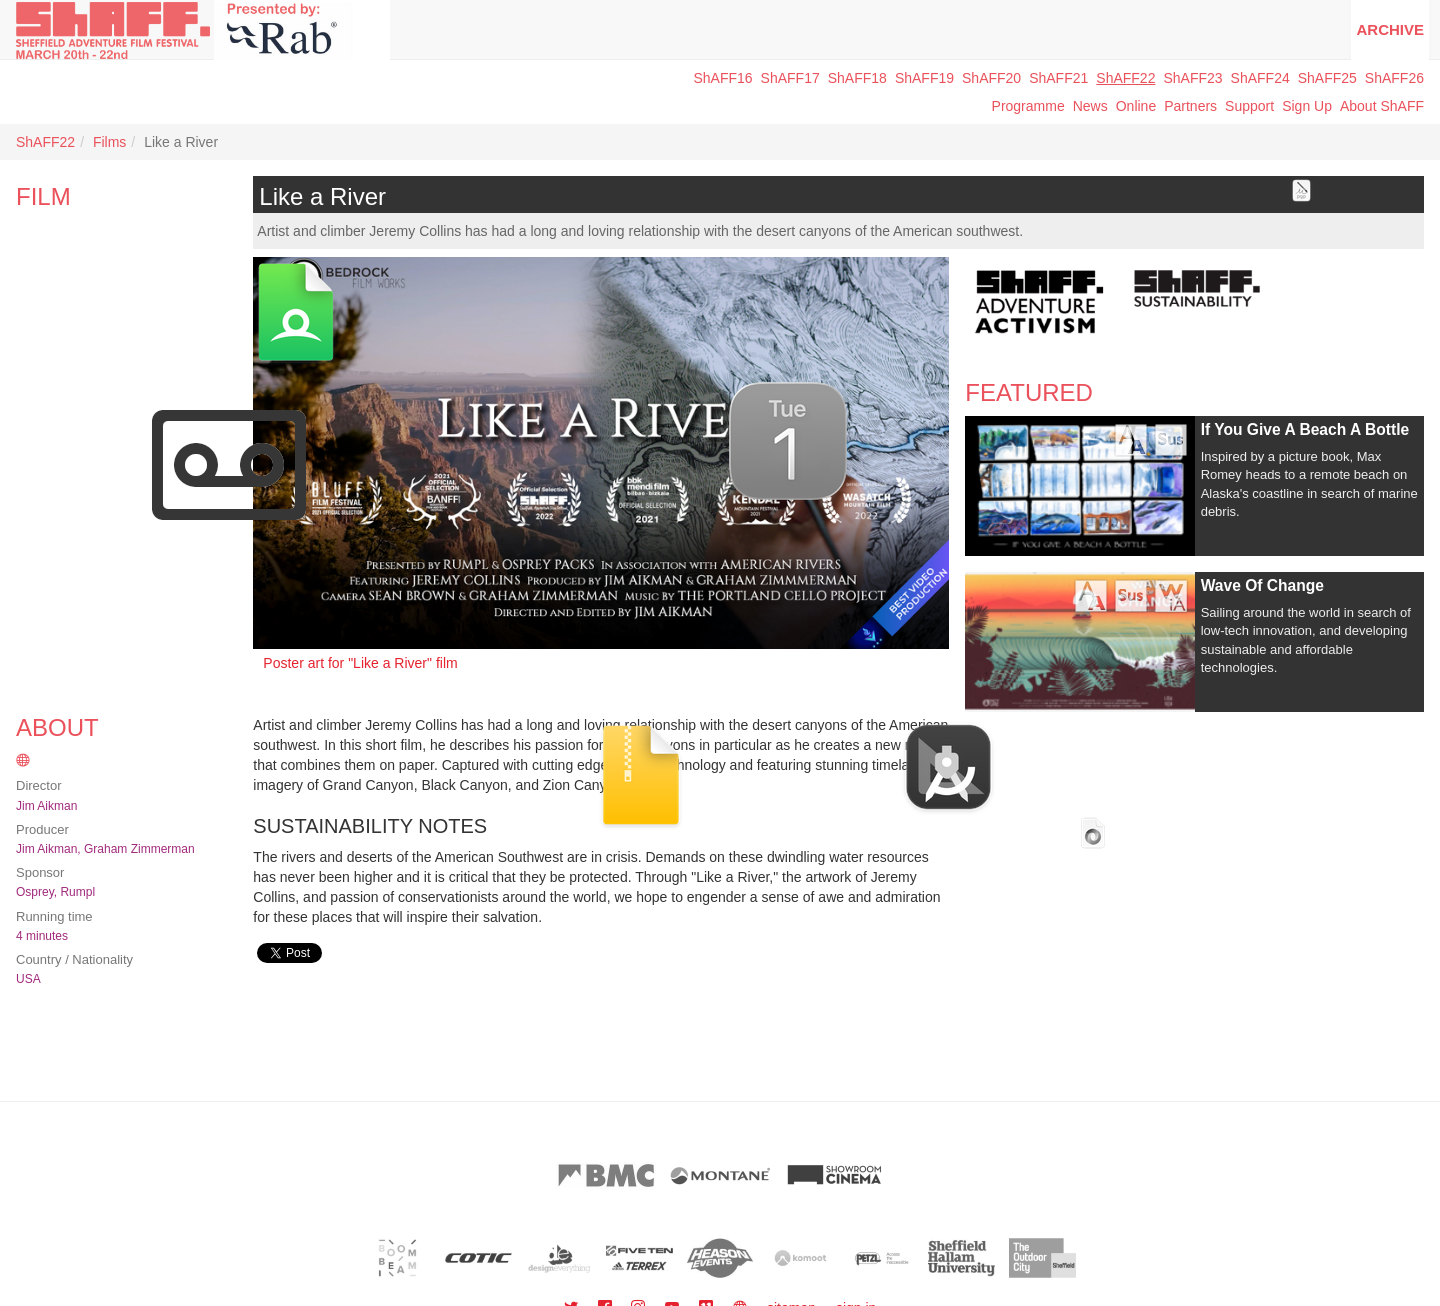 This screenshot has width=1440, height=1306. I want to click on a PGP signature file for verifying authenticity, so click(1301, 190).